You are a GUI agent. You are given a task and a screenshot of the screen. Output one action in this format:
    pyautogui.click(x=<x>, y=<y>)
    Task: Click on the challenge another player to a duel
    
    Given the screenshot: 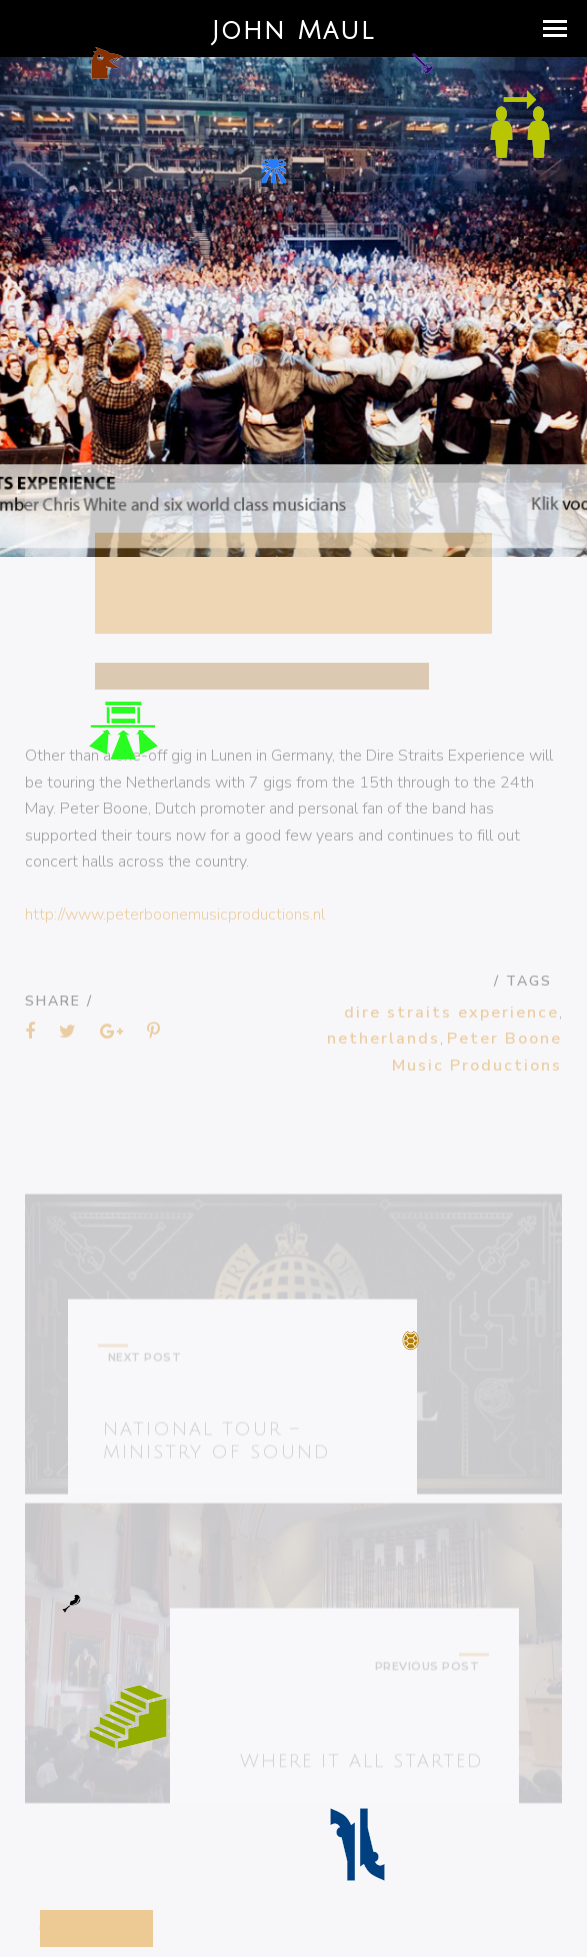 What is the action you would take?
    pyautogui.click(x=357, y=1844)
    